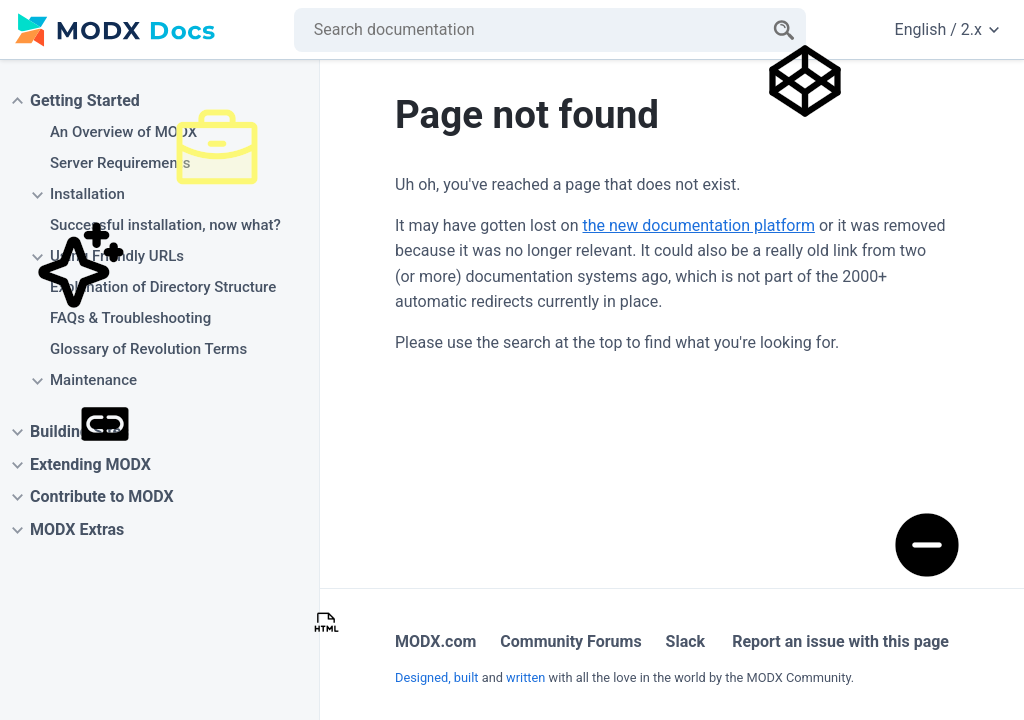 This screenshot has width=1024, height=720. I want to click on open CodePen profile or project, so click(805, 81).